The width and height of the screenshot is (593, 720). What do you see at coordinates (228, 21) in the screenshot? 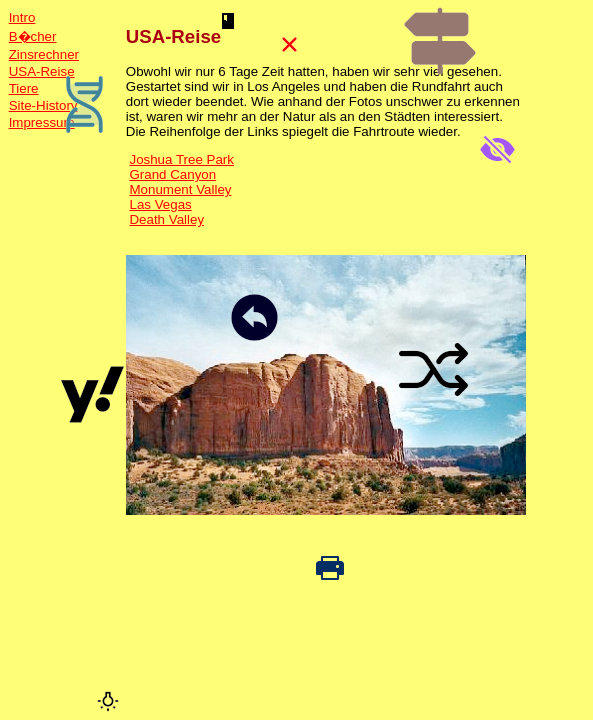
I see `open your library or reading list` at bounding box center [228, 21].